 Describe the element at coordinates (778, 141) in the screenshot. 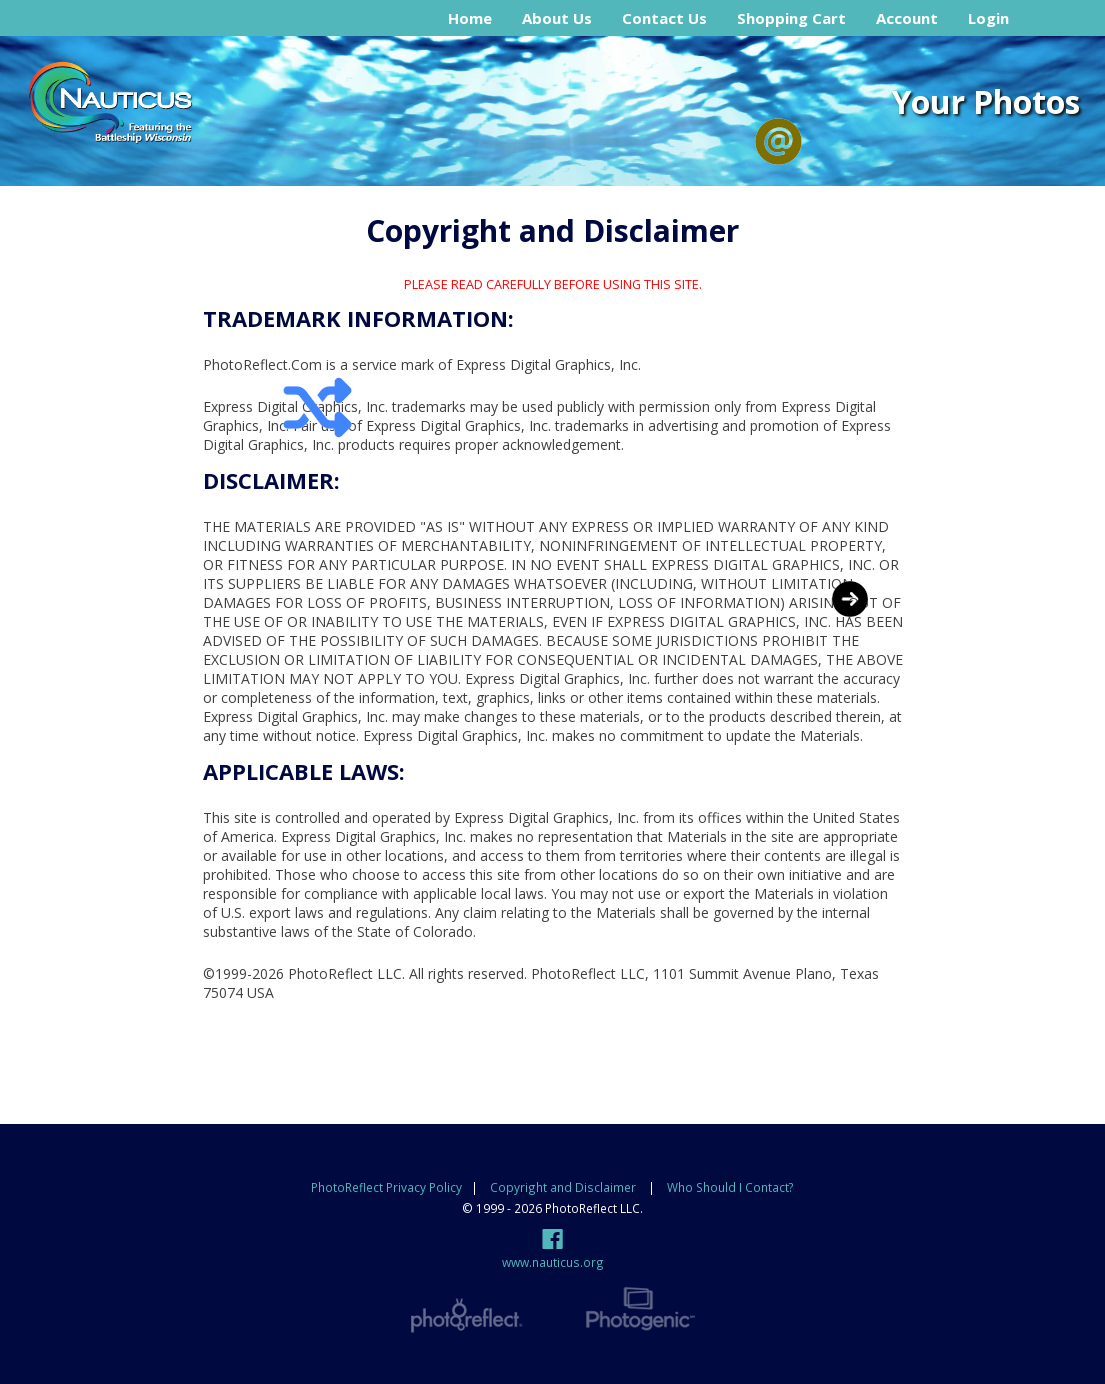

I see `access email or contact options` at that location.